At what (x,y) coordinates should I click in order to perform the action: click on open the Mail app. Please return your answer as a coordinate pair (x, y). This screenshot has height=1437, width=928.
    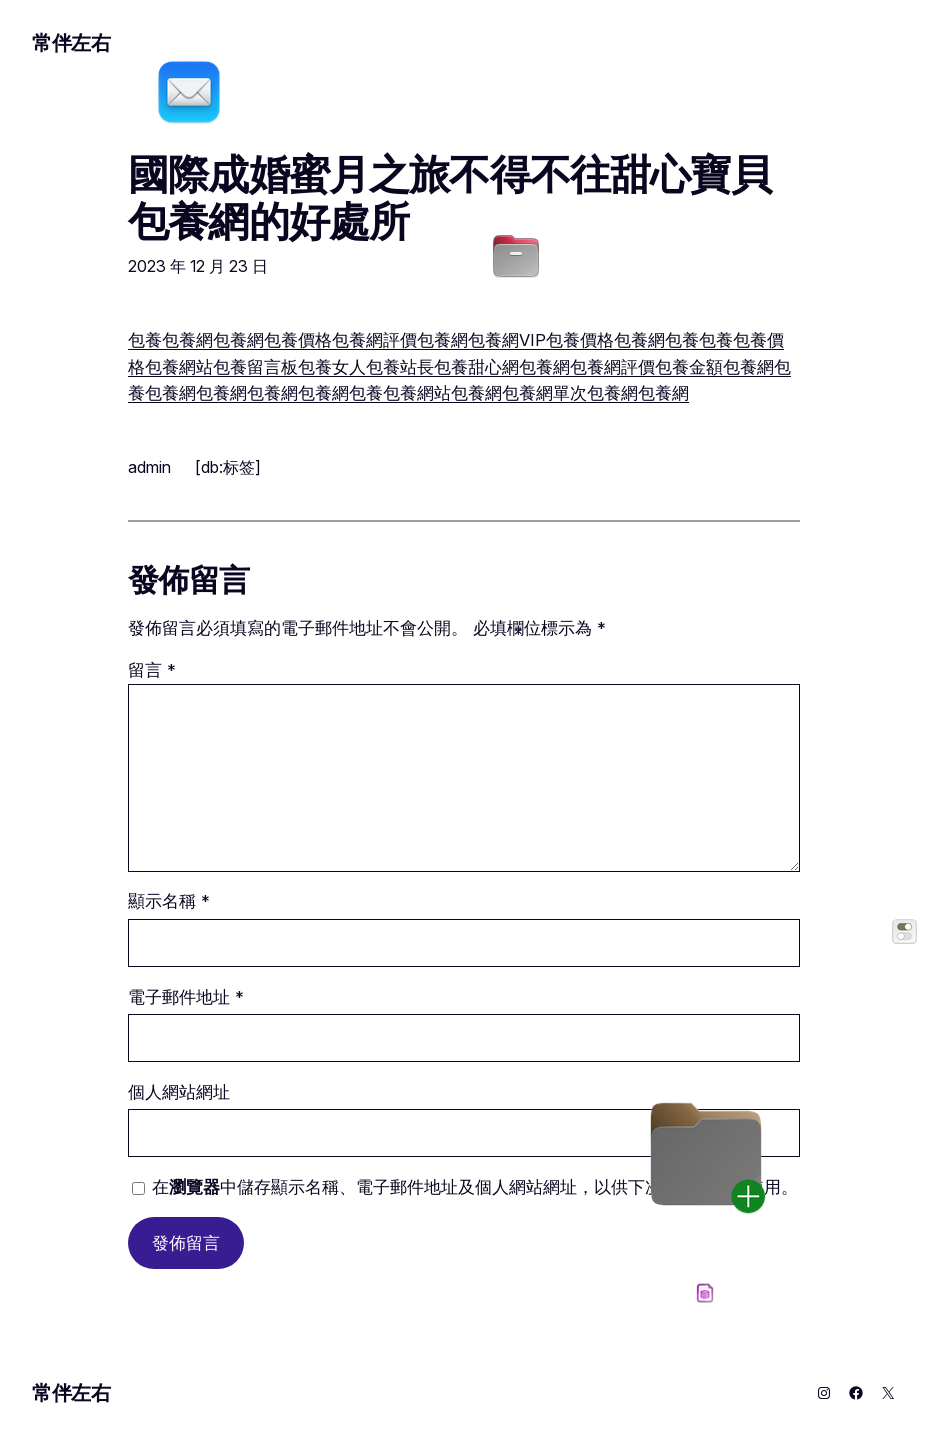
    Looking at the image, I should click on (189, 92).